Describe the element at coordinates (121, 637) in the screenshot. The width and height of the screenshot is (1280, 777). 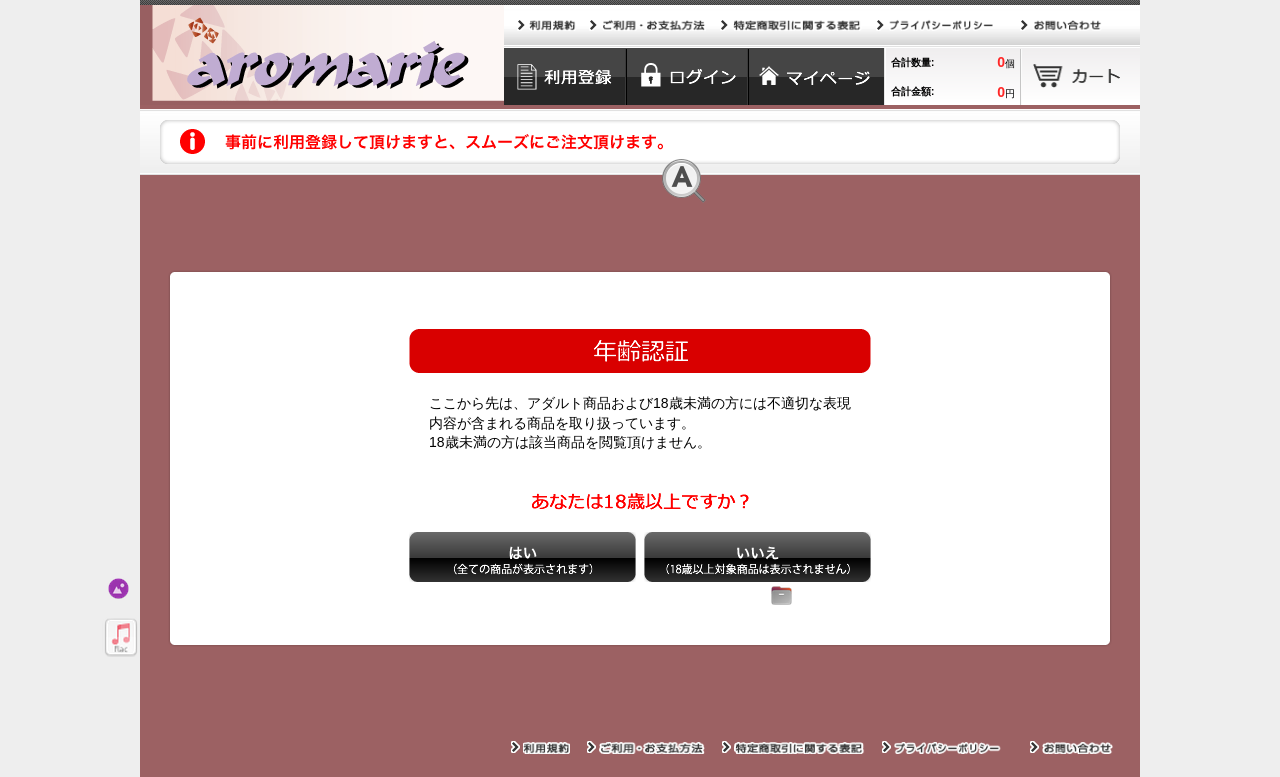
I see `a flac audio file` at that location.